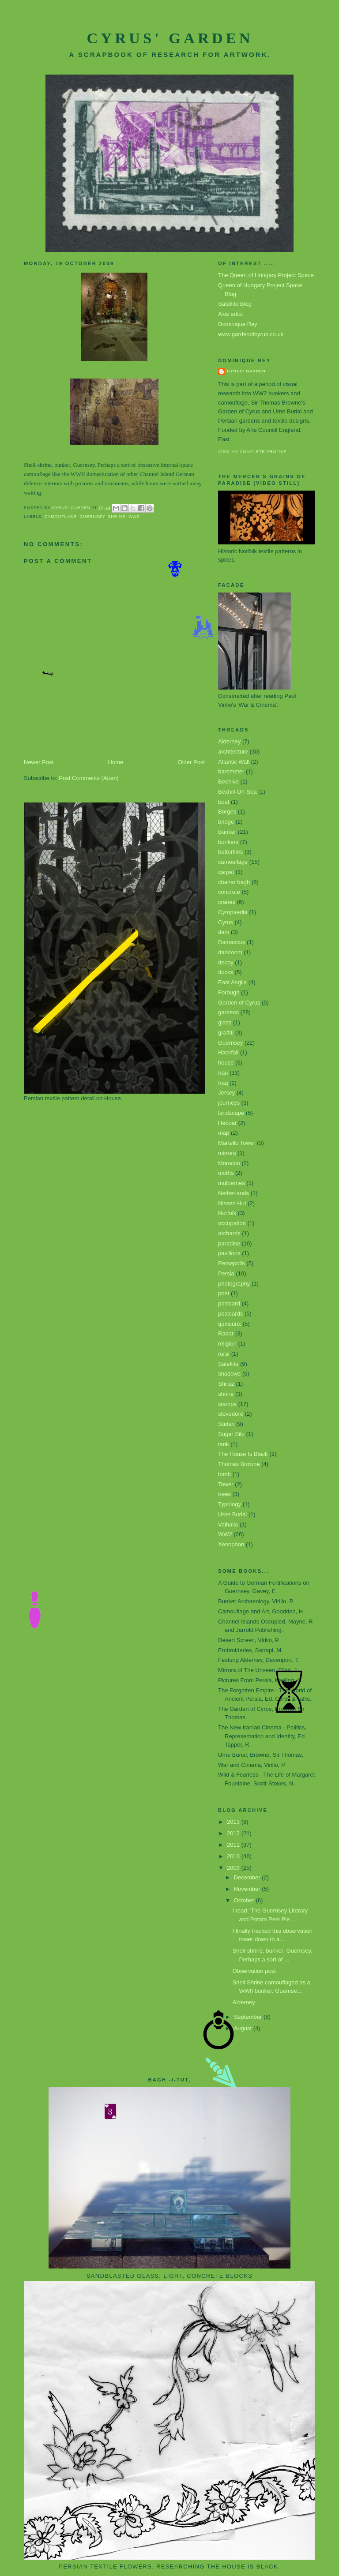 This screenshot has height=2576, width=339. I want to click on access door or entrance settings, so click(218, 2030).